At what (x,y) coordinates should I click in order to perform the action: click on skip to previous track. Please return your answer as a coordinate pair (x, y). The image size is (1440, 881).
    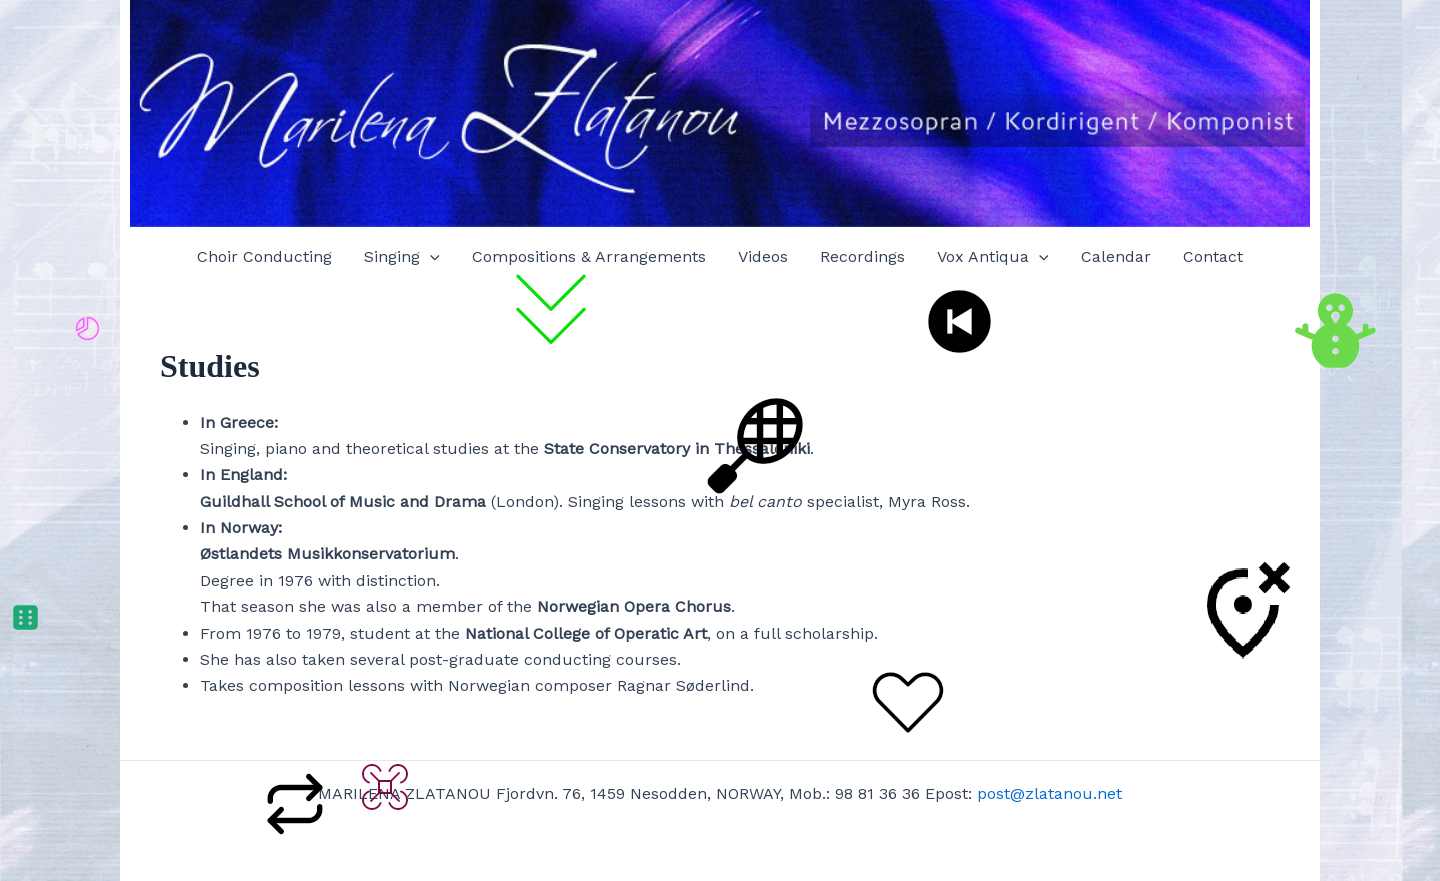
    Looking at the image, I should click on (959, 321).